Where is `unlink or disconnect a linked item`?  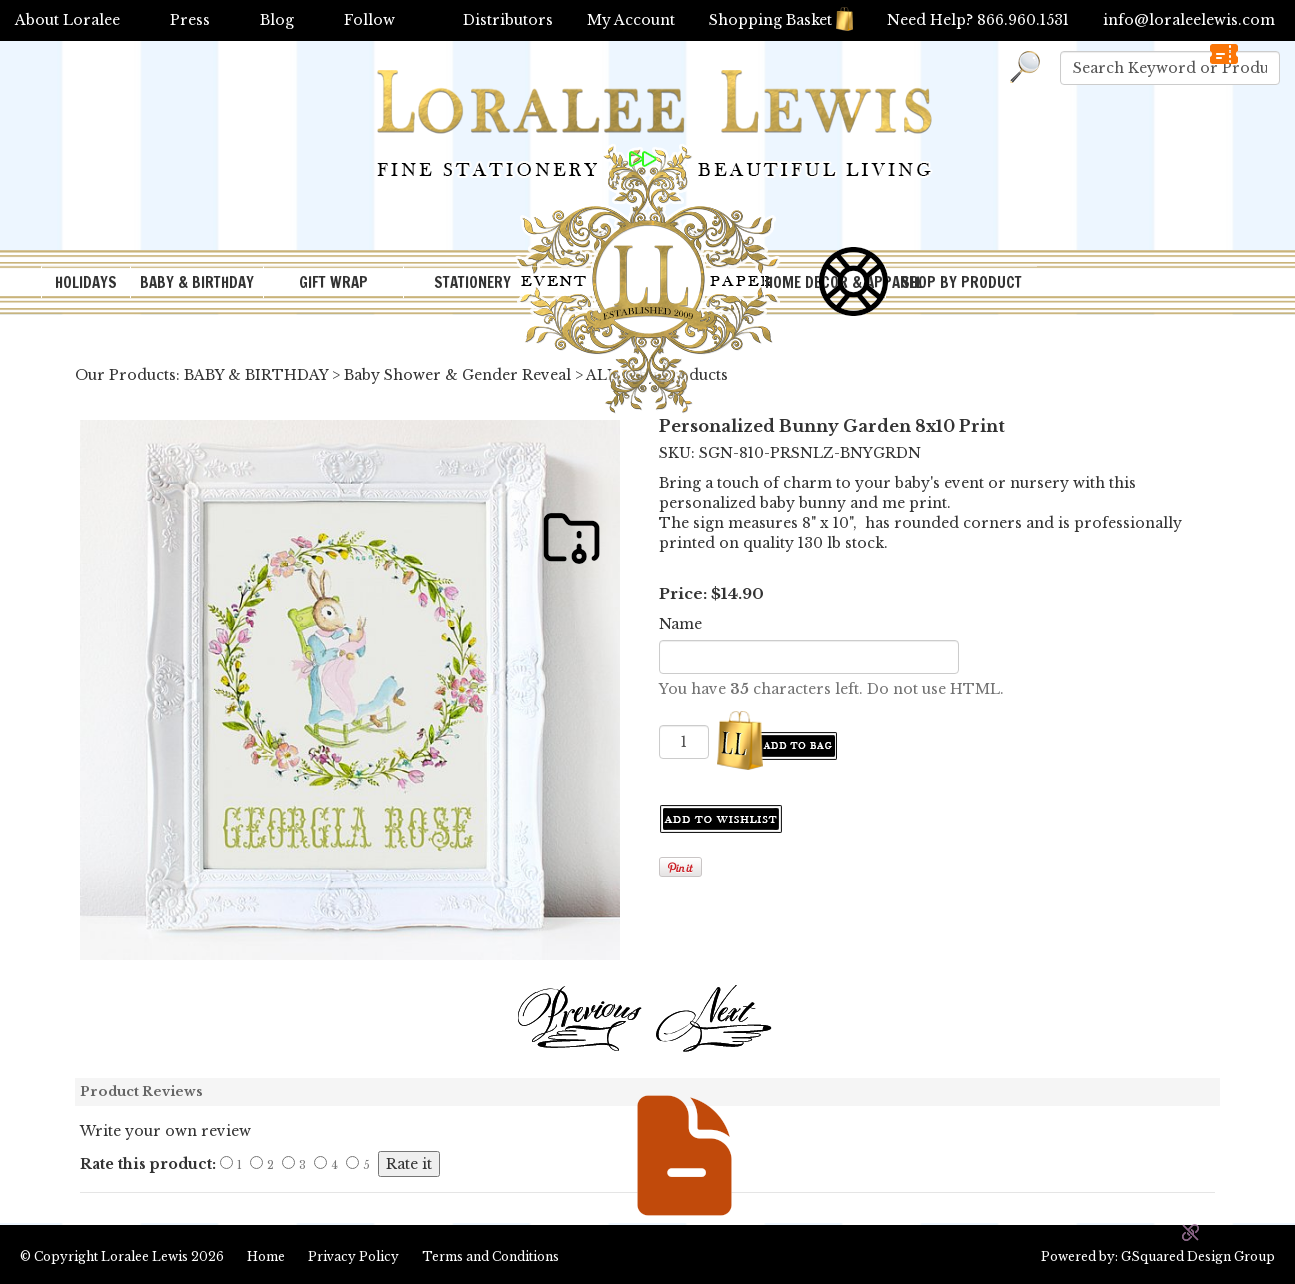
unlink or disconnect a linked item is located at coordinates (1190, 1232).